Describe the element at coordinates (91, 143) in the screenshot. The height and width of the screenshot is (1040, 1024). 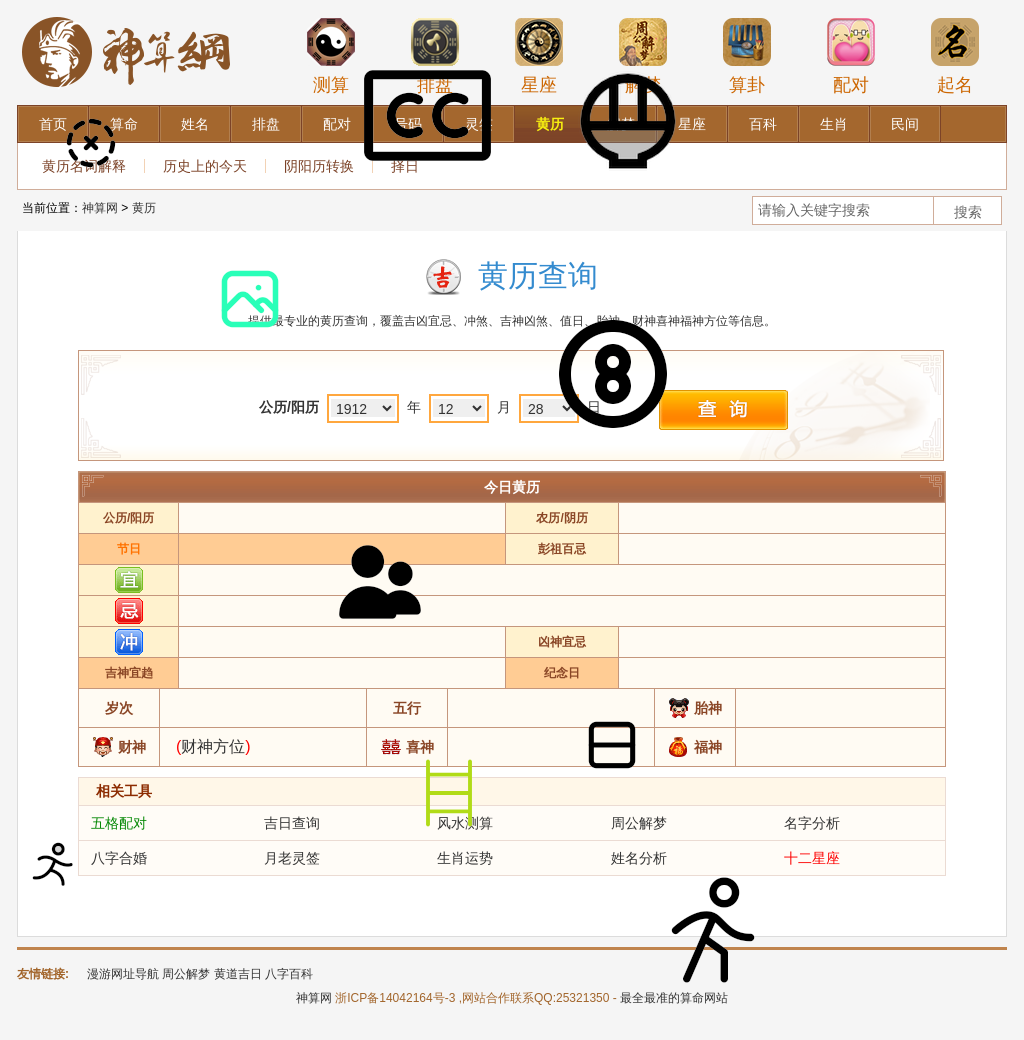
I see `cancel a pending or in-progress action` at that location.